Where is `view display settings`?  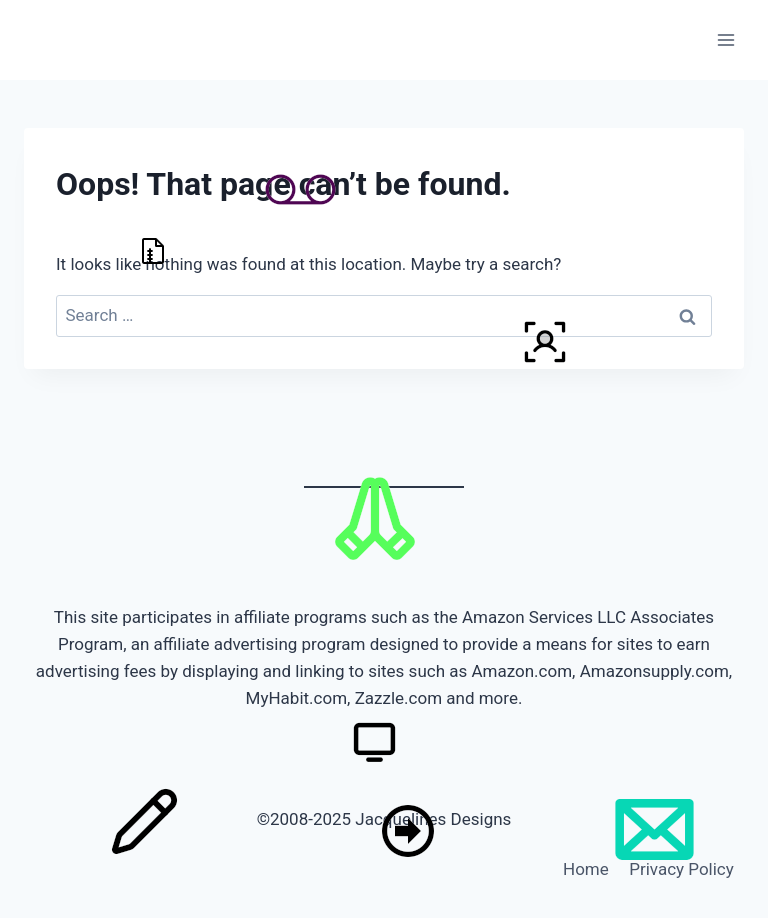
view display settings is located at coordinates (374, 740).